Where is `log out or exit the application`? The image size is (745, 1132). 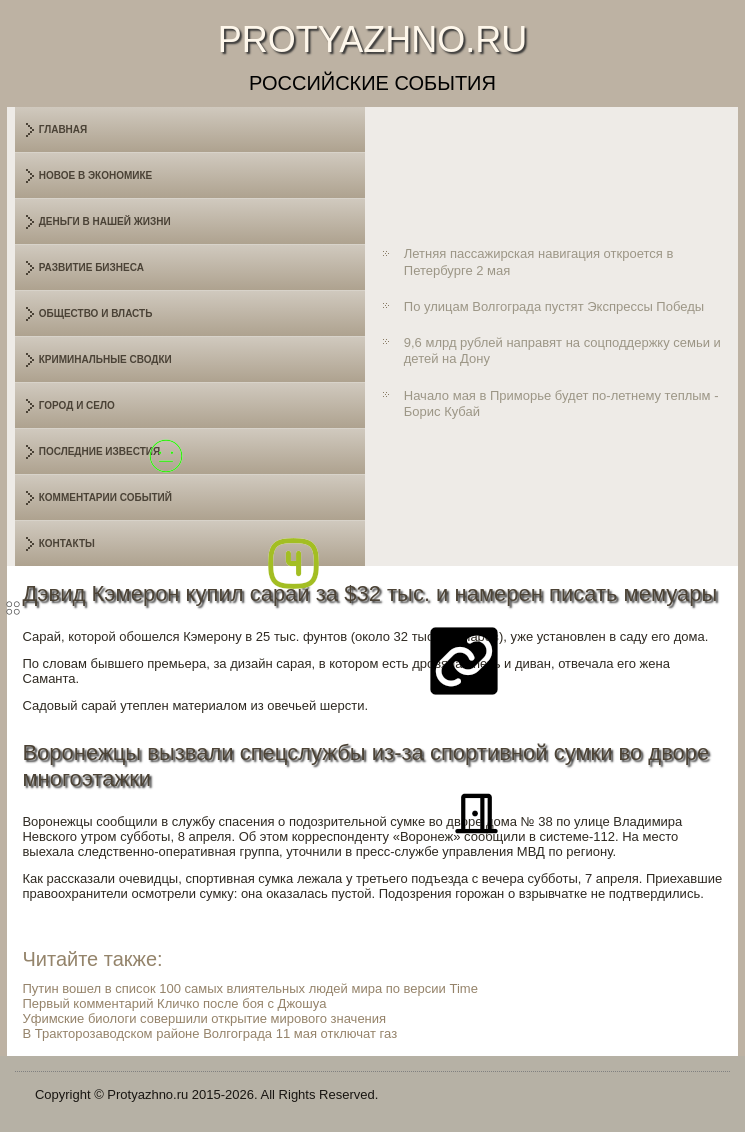
log out or exit the application is located at coordinates (476, 813).